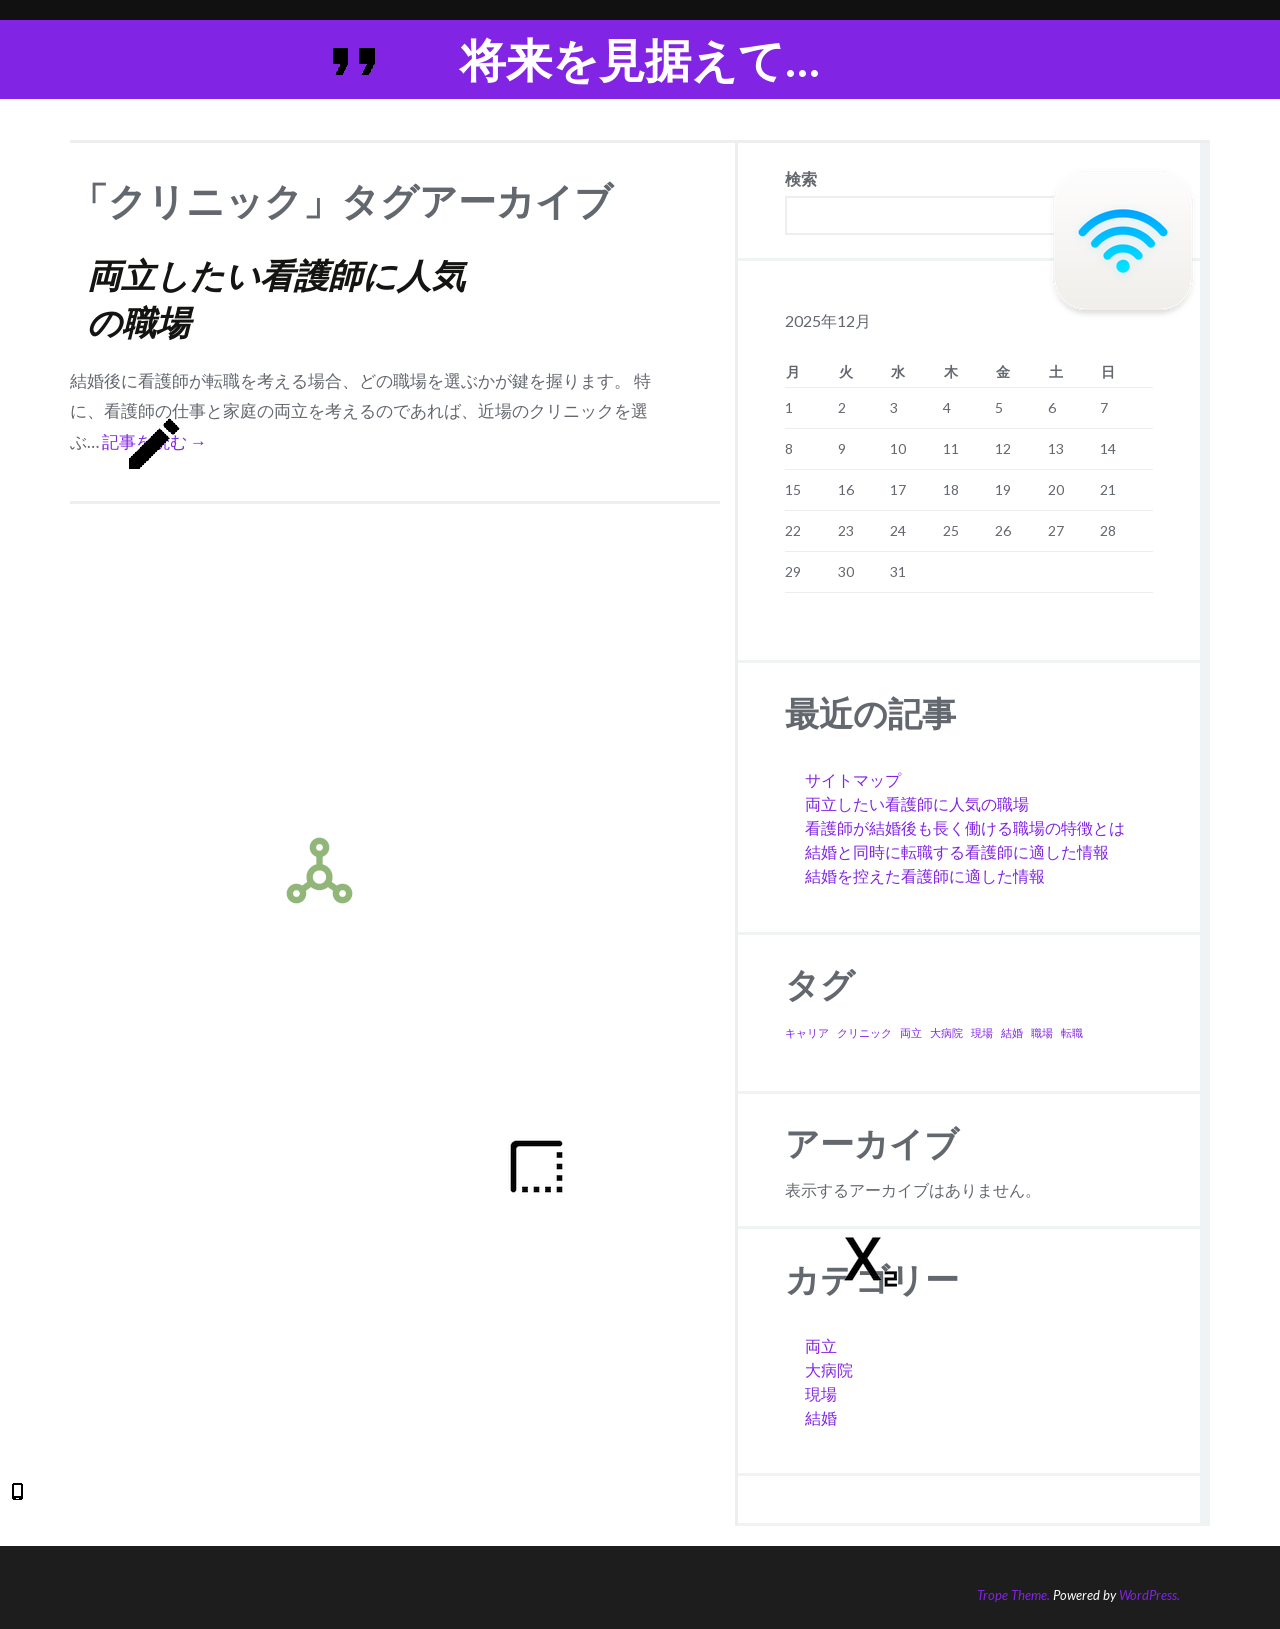  I want to click on insert a block quote, so click(353, 61).